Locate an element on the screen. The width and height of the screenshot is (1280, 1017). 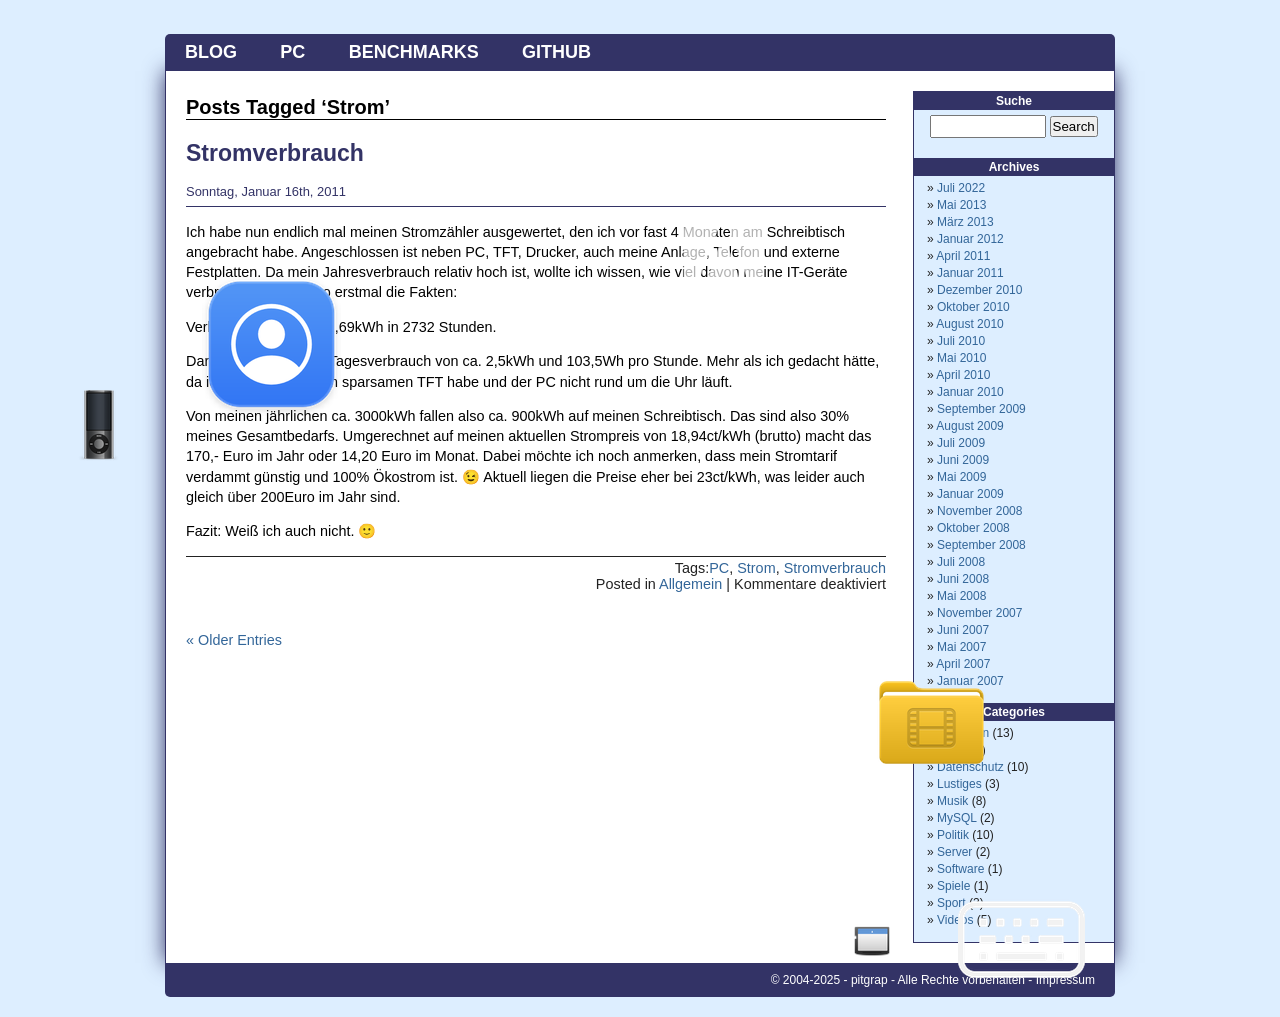
open adobe xd application is located at coordinates (872, 941).